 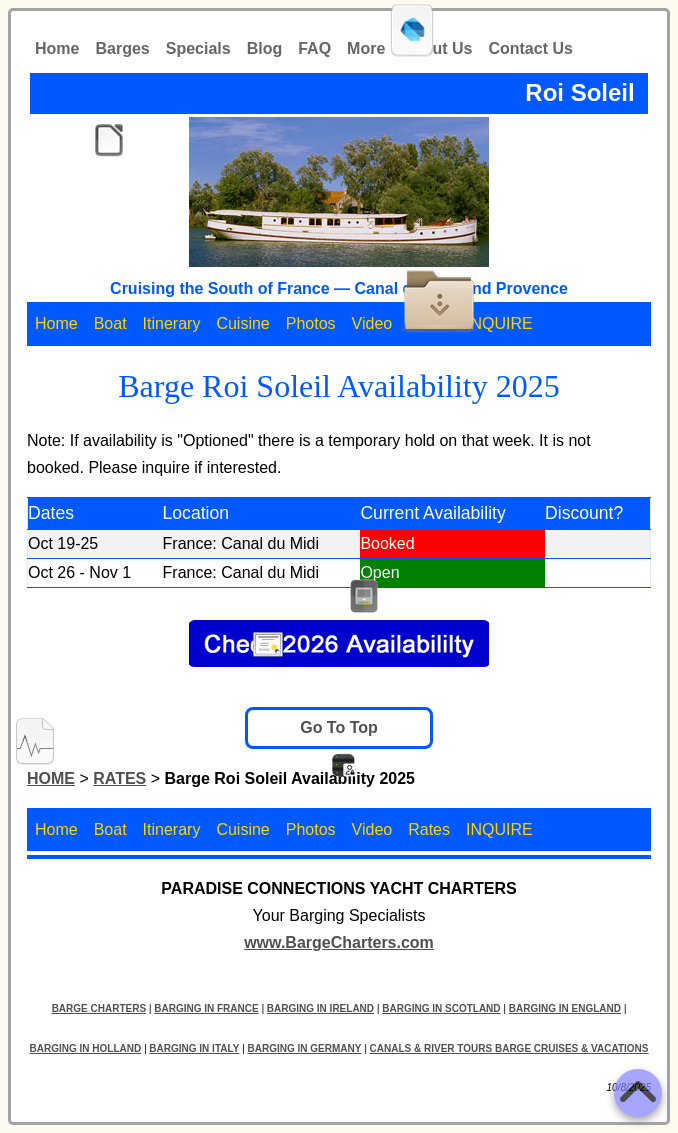 What do you see at coordinates (364, 596) in the screenshot?
I see `nintendo ds rom file` at bounding box center [364, 596].